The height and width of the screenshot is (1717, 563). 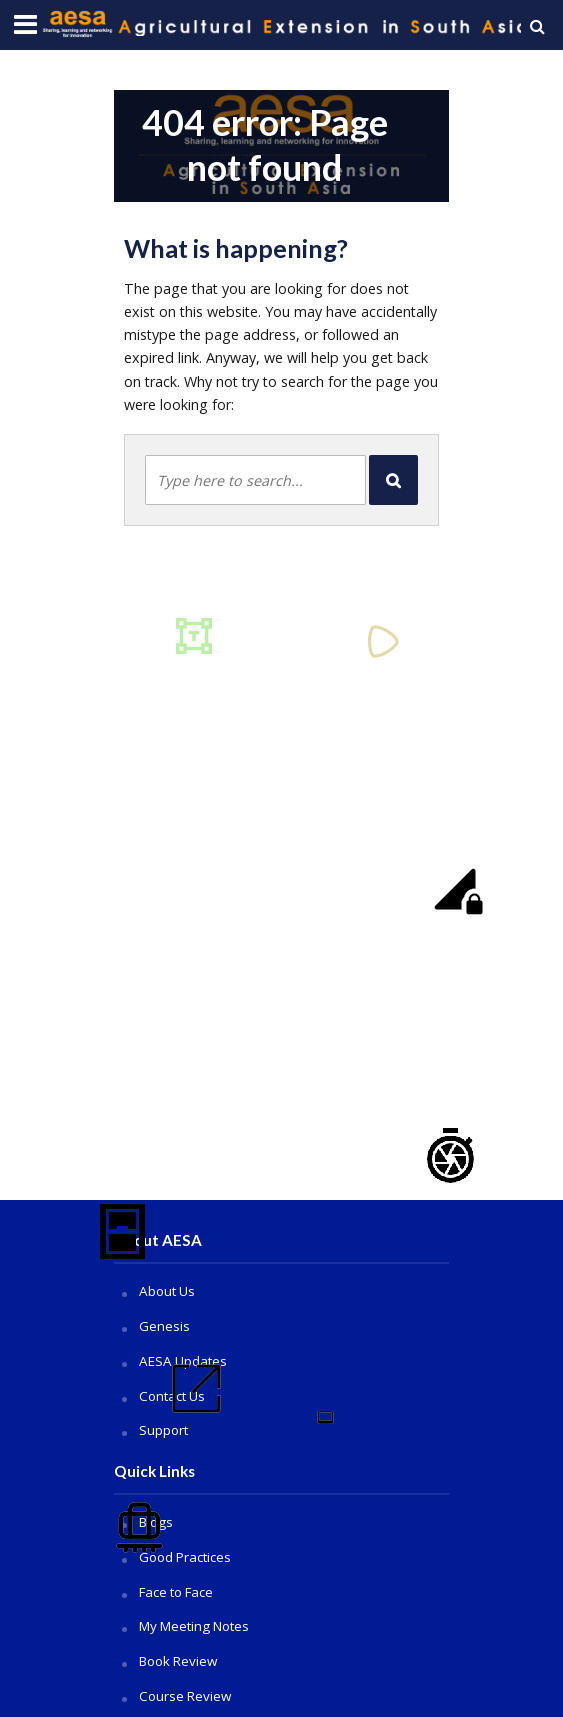 What do you see at coordinates (382, 641) in the screenshot?
I see `open the Zalando shopping app` at bounding box center [382, 641].